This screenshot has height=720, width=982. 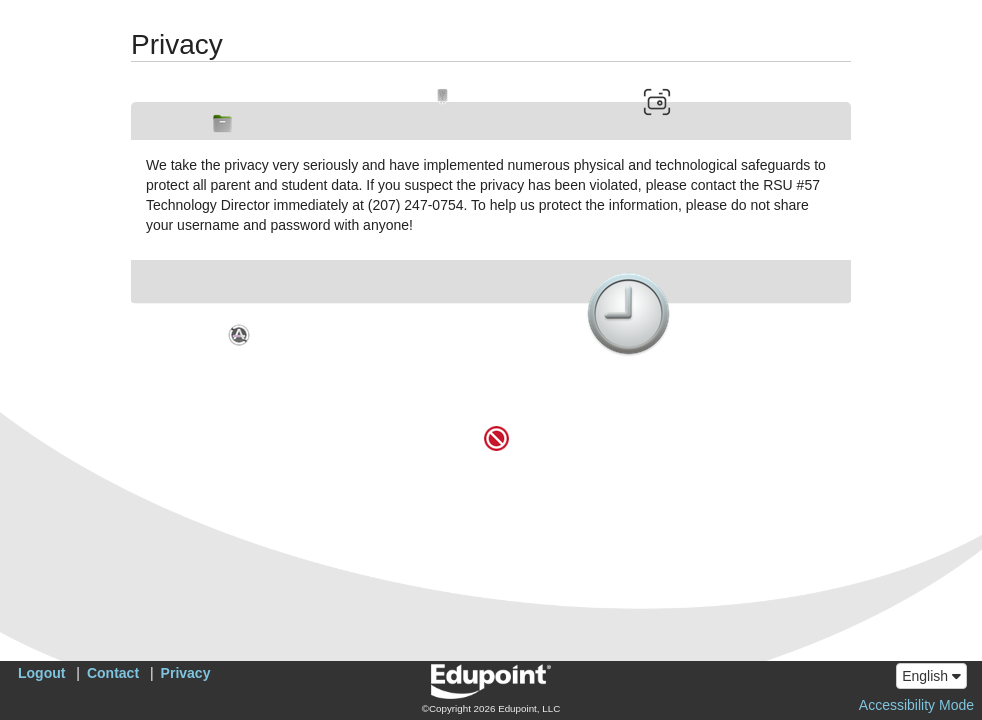 What do you see at coordinates (442, 96) in the screenshot?
I see `access connected USB storage device` at bounding box center [442, 96].